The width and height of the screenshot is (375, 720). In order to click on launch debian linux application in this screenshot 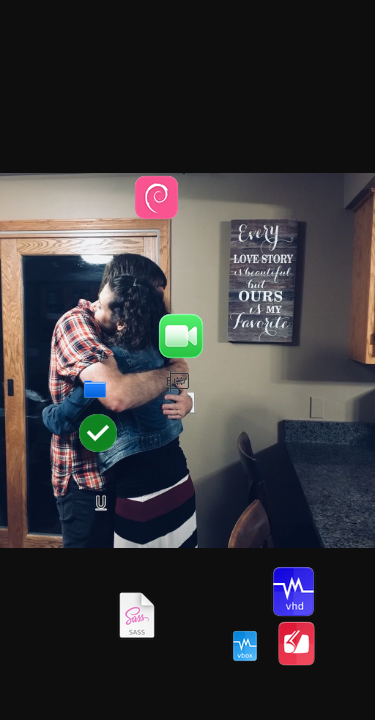, I will do `click(156, 197)`.